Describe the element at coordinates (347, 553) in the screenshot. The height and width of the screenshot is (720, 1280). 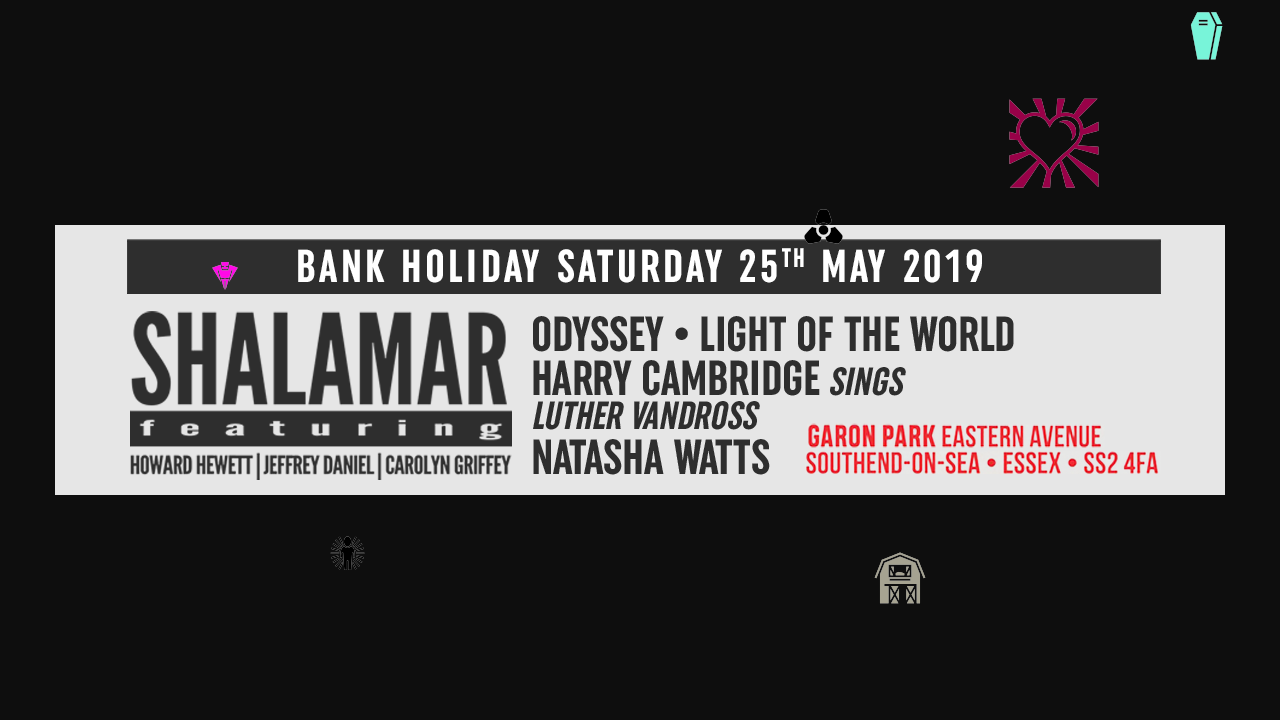
I see `activate aura or radiance effect` at that location.